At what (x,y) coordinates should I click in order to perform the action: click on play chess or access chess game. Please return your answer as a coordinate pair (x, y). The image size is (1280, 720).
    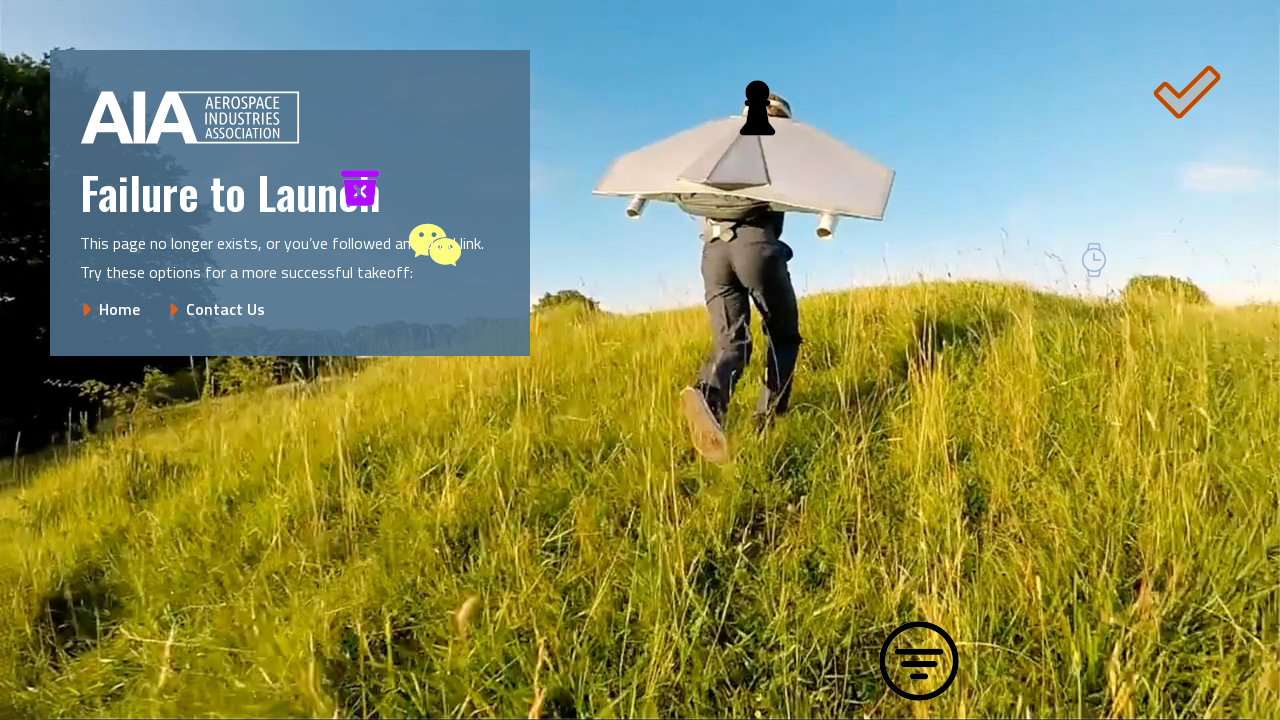
    Looking at the image, I should click on (757, 109).